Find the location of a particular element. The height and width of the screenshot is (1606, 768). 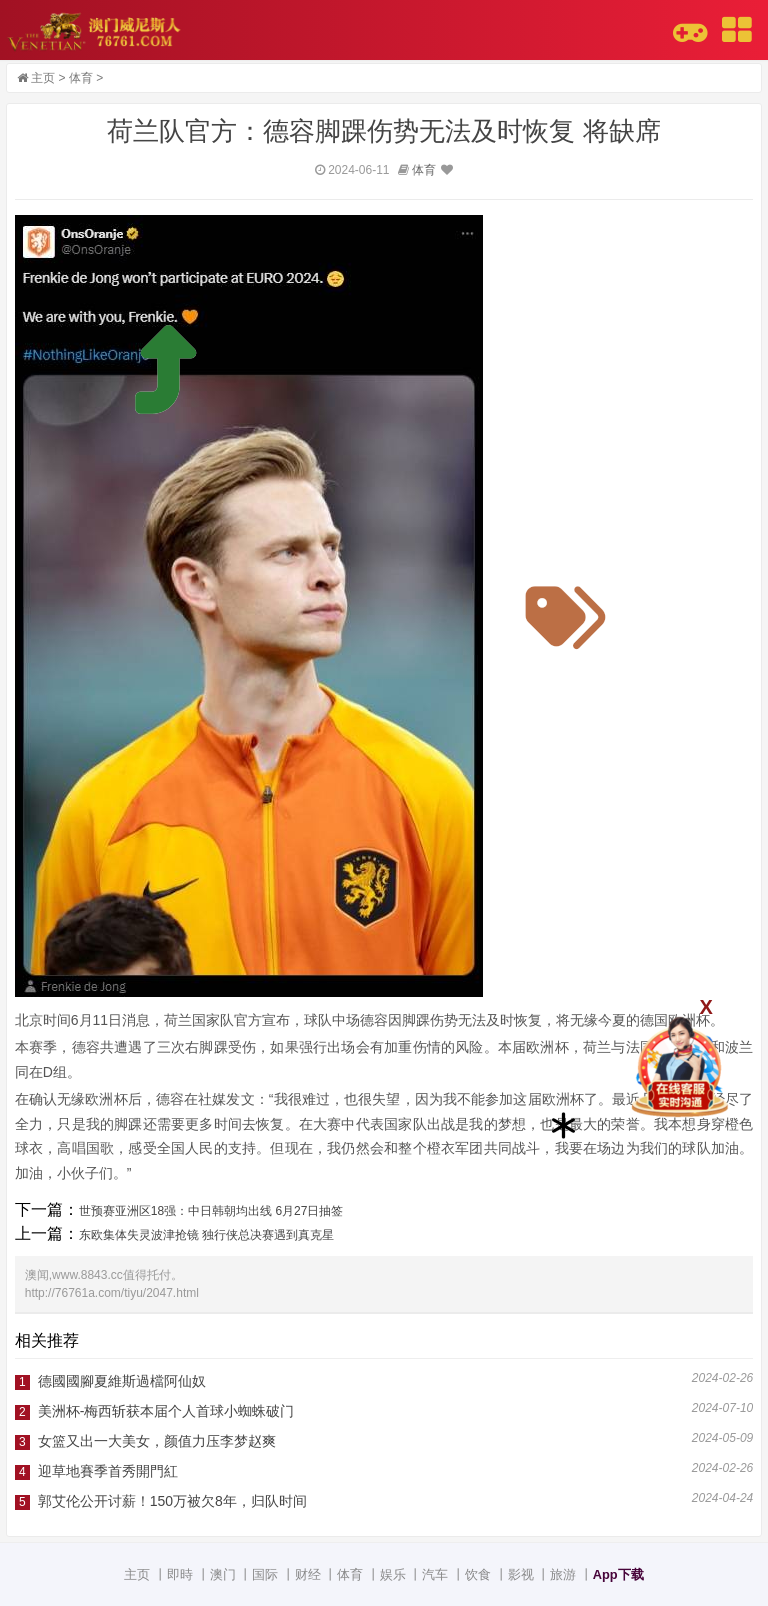

turn right then continue forward is located at coordinates (168, 369).